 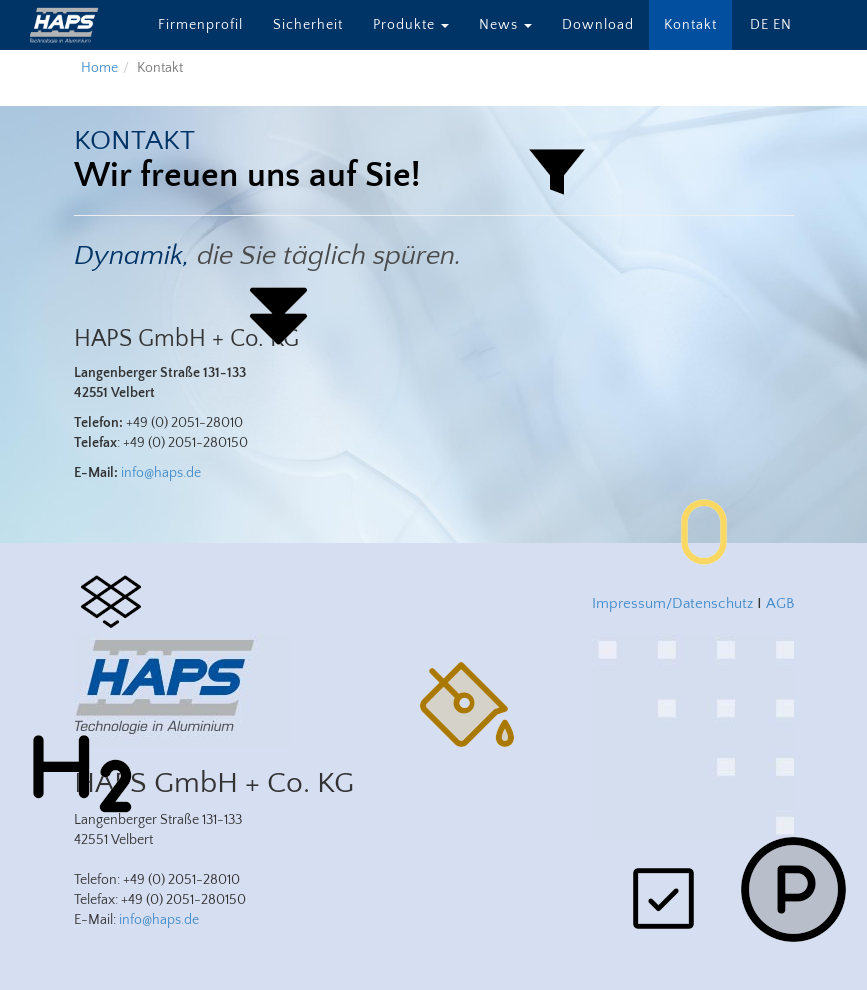 What do you see at coordinates (704, 532) in the screenshot?
I see `access medication or pharmacy features` at bounding box center [704, 532].